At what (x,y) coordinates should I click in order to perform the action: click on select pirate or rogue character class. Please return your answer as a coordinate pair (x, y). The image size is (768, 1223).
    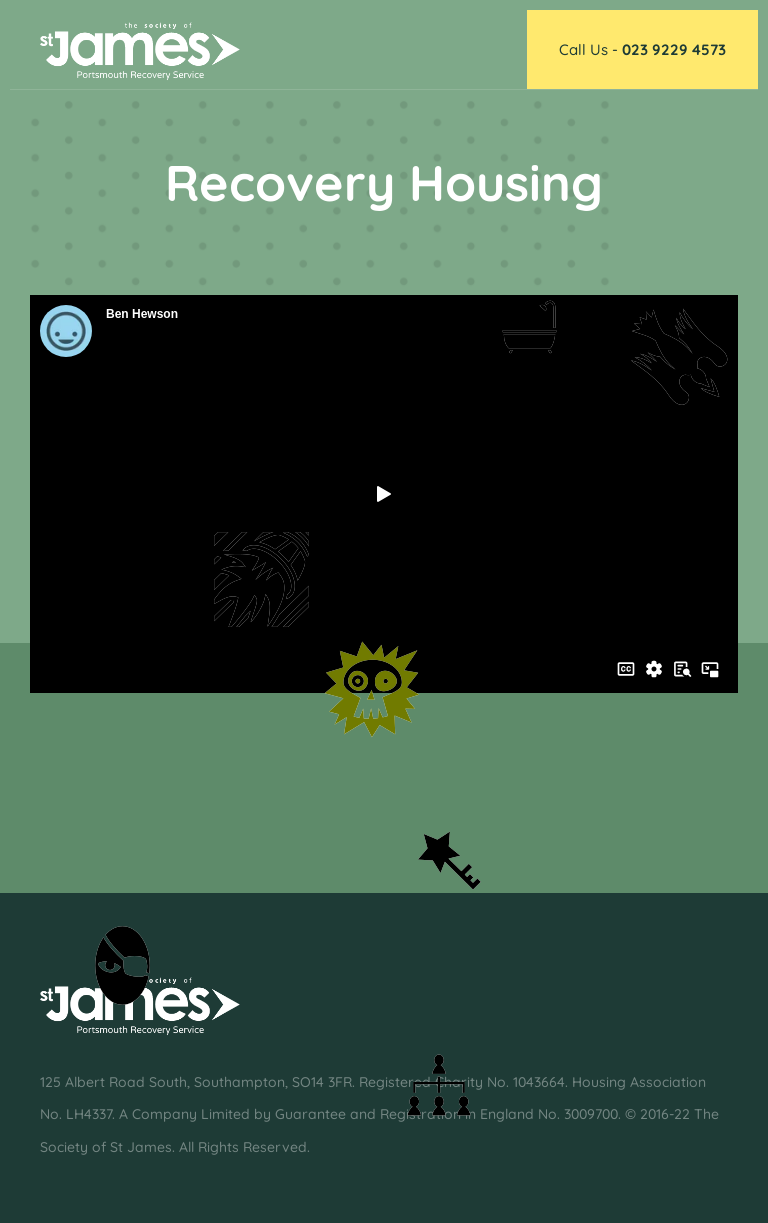
    Looking at the image, I should click on (122, 965).